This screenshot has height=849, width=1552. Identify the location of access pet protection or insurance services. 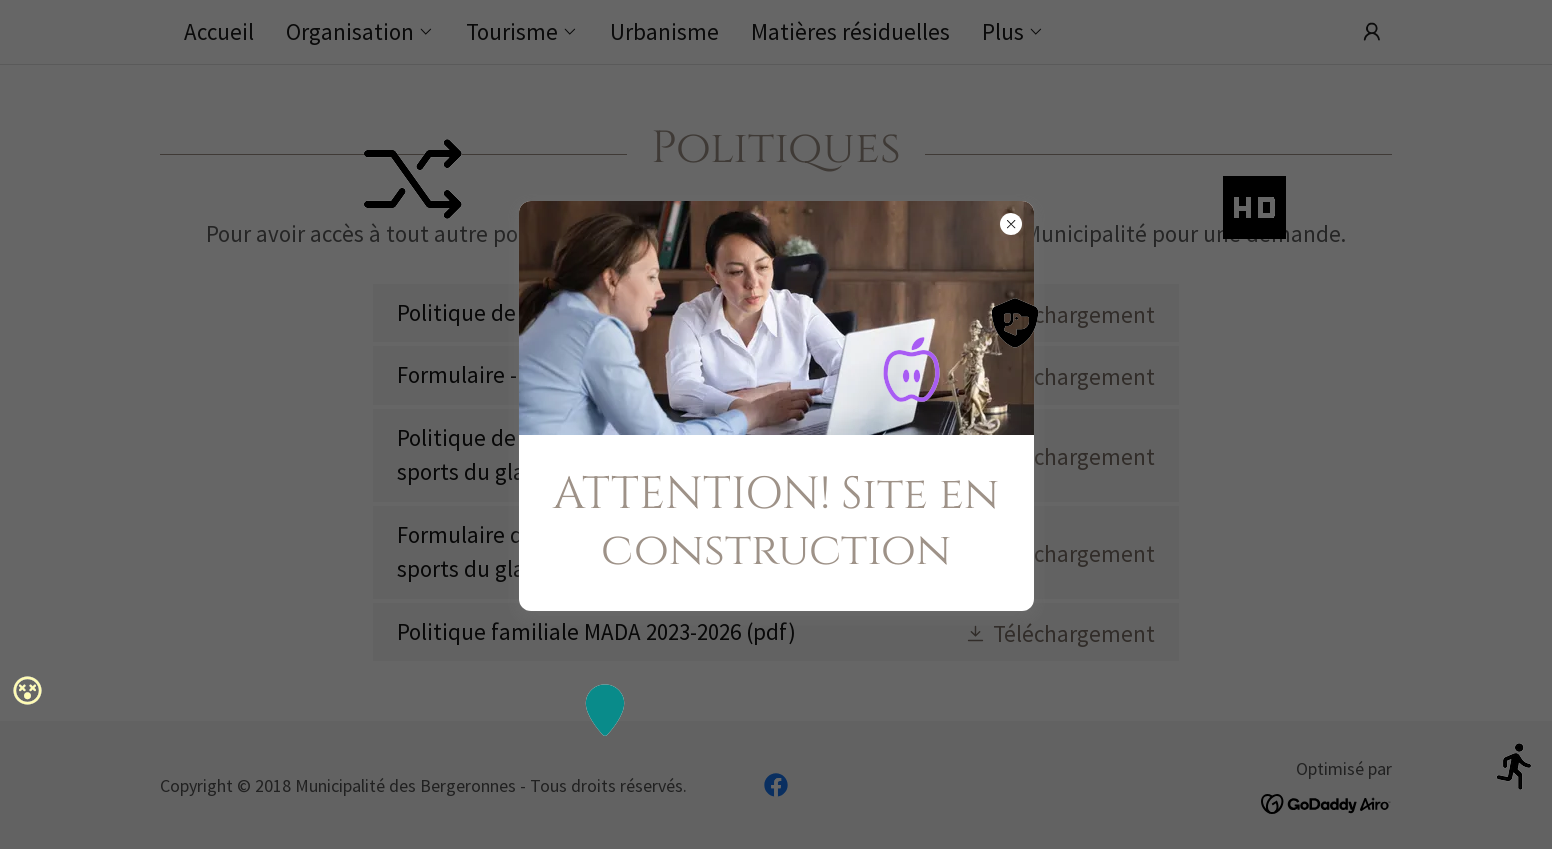
(1015, 323).